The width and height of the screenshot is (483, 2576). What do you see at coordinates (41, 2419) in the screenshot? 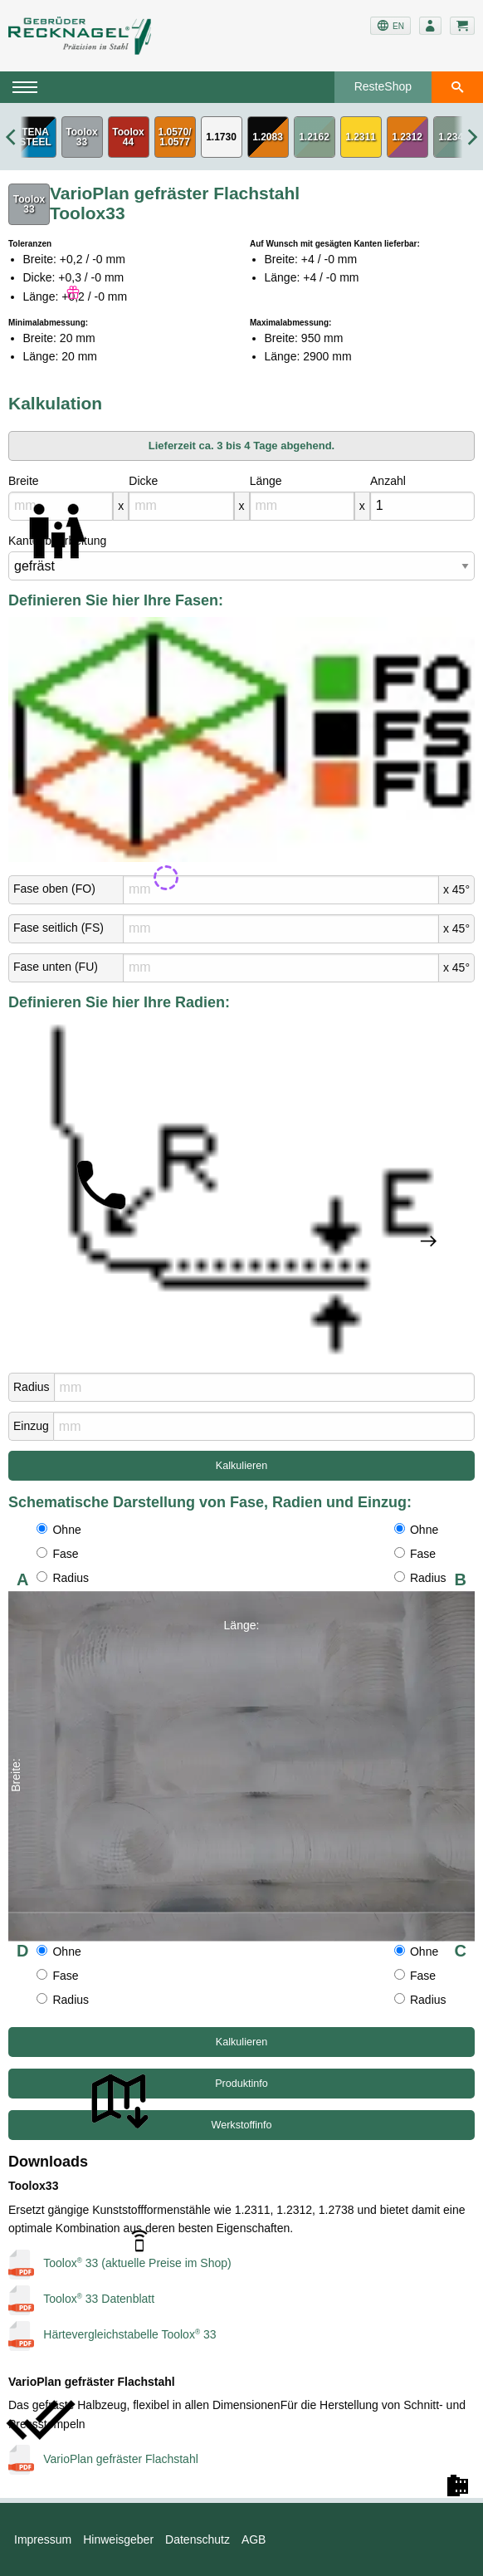
I see `all items marked as complete` at bounding box center [41, 2419].